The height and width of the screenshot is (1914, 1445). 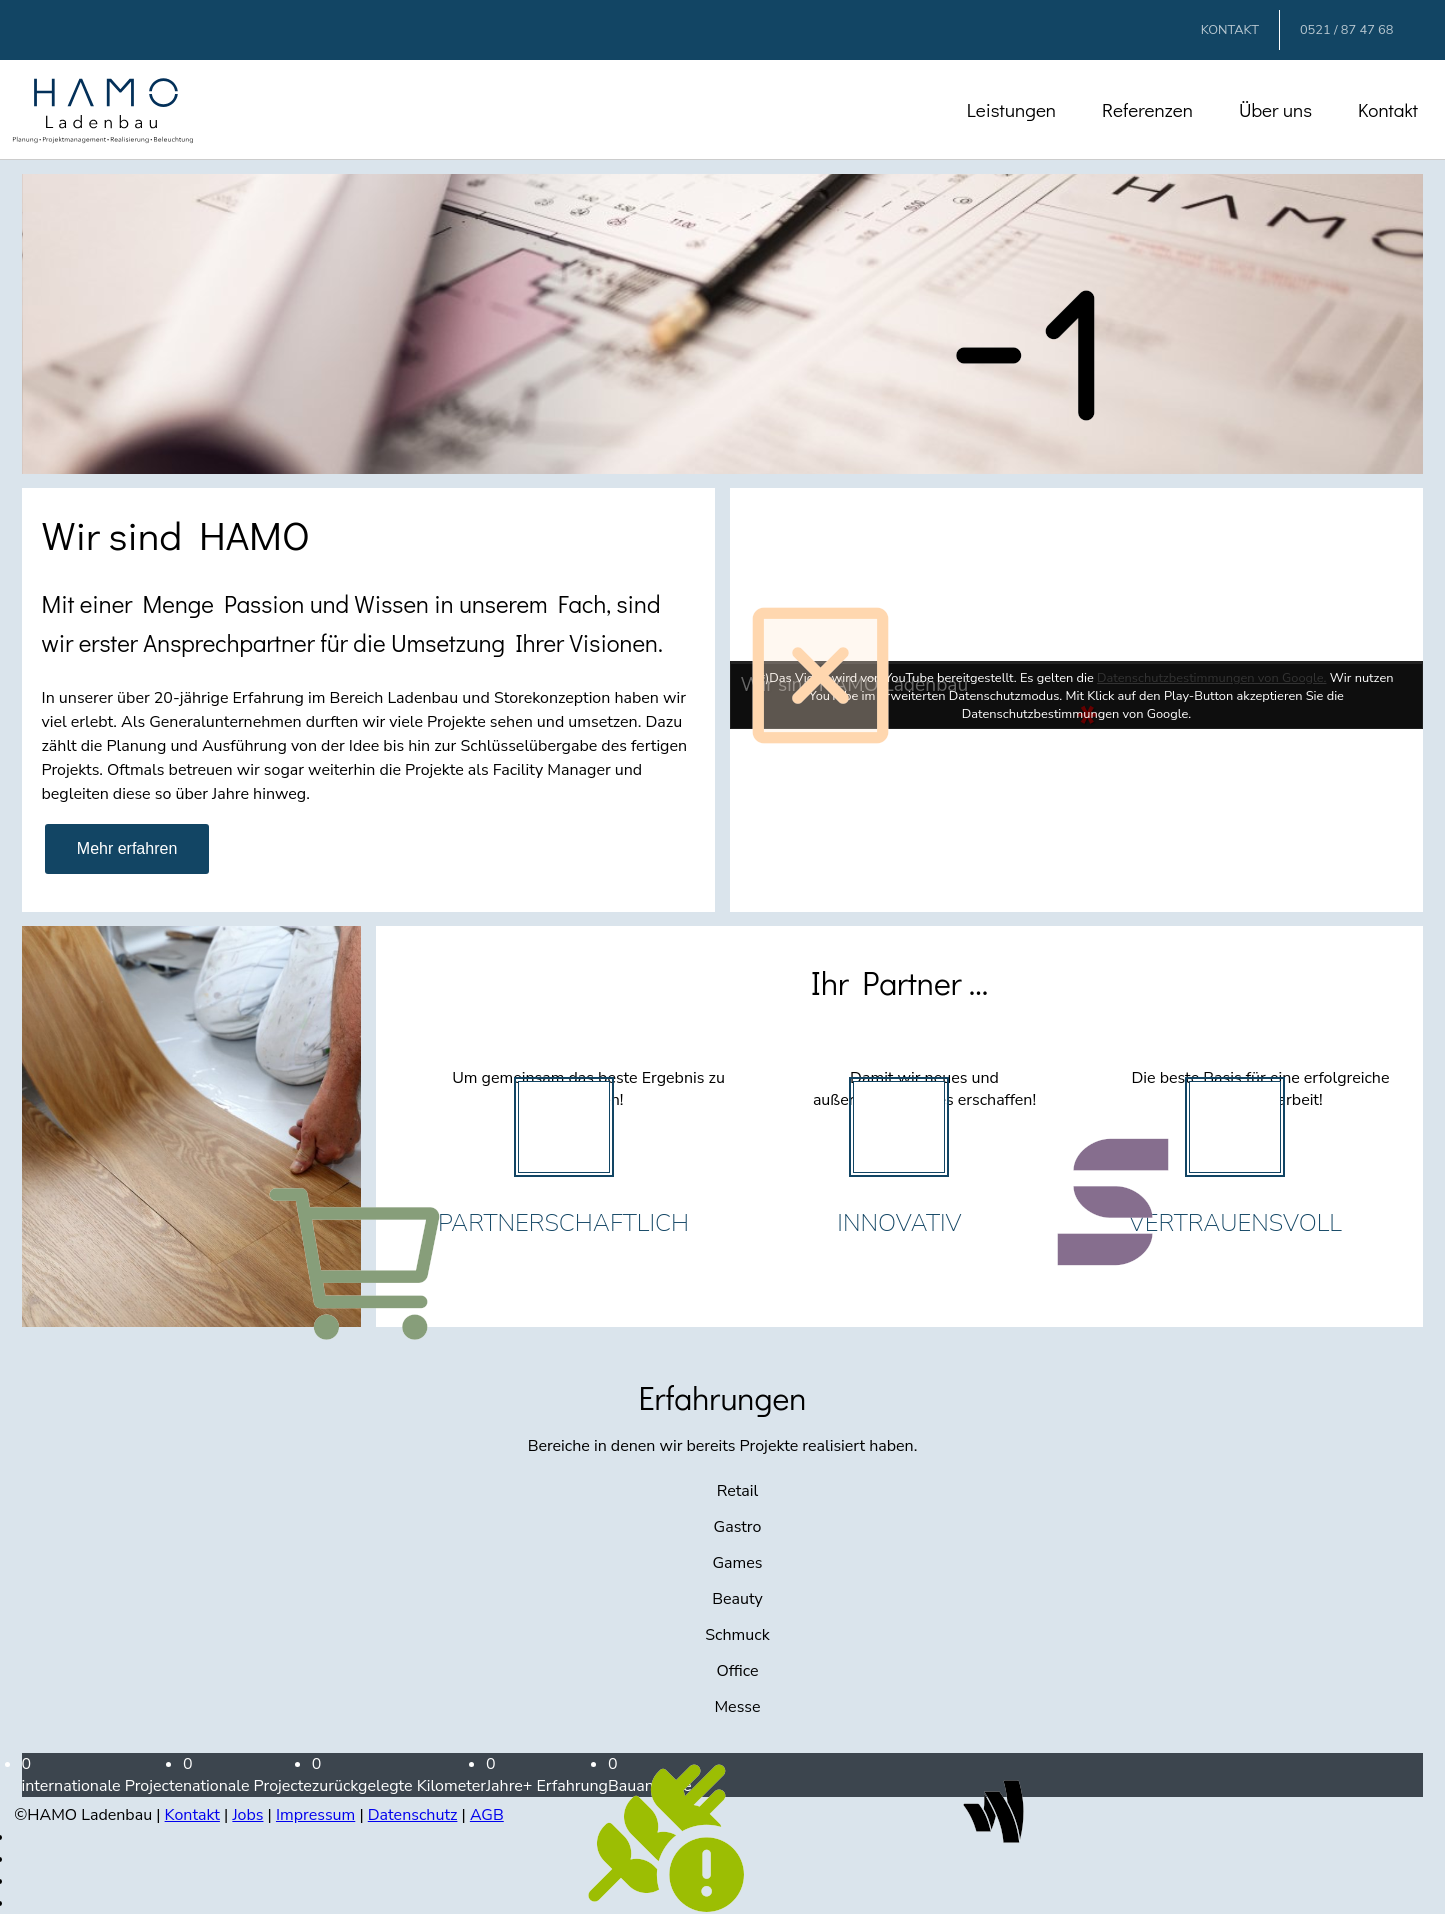 I want to click on decrease exposure by one stop, so click(x=1037, y=355).